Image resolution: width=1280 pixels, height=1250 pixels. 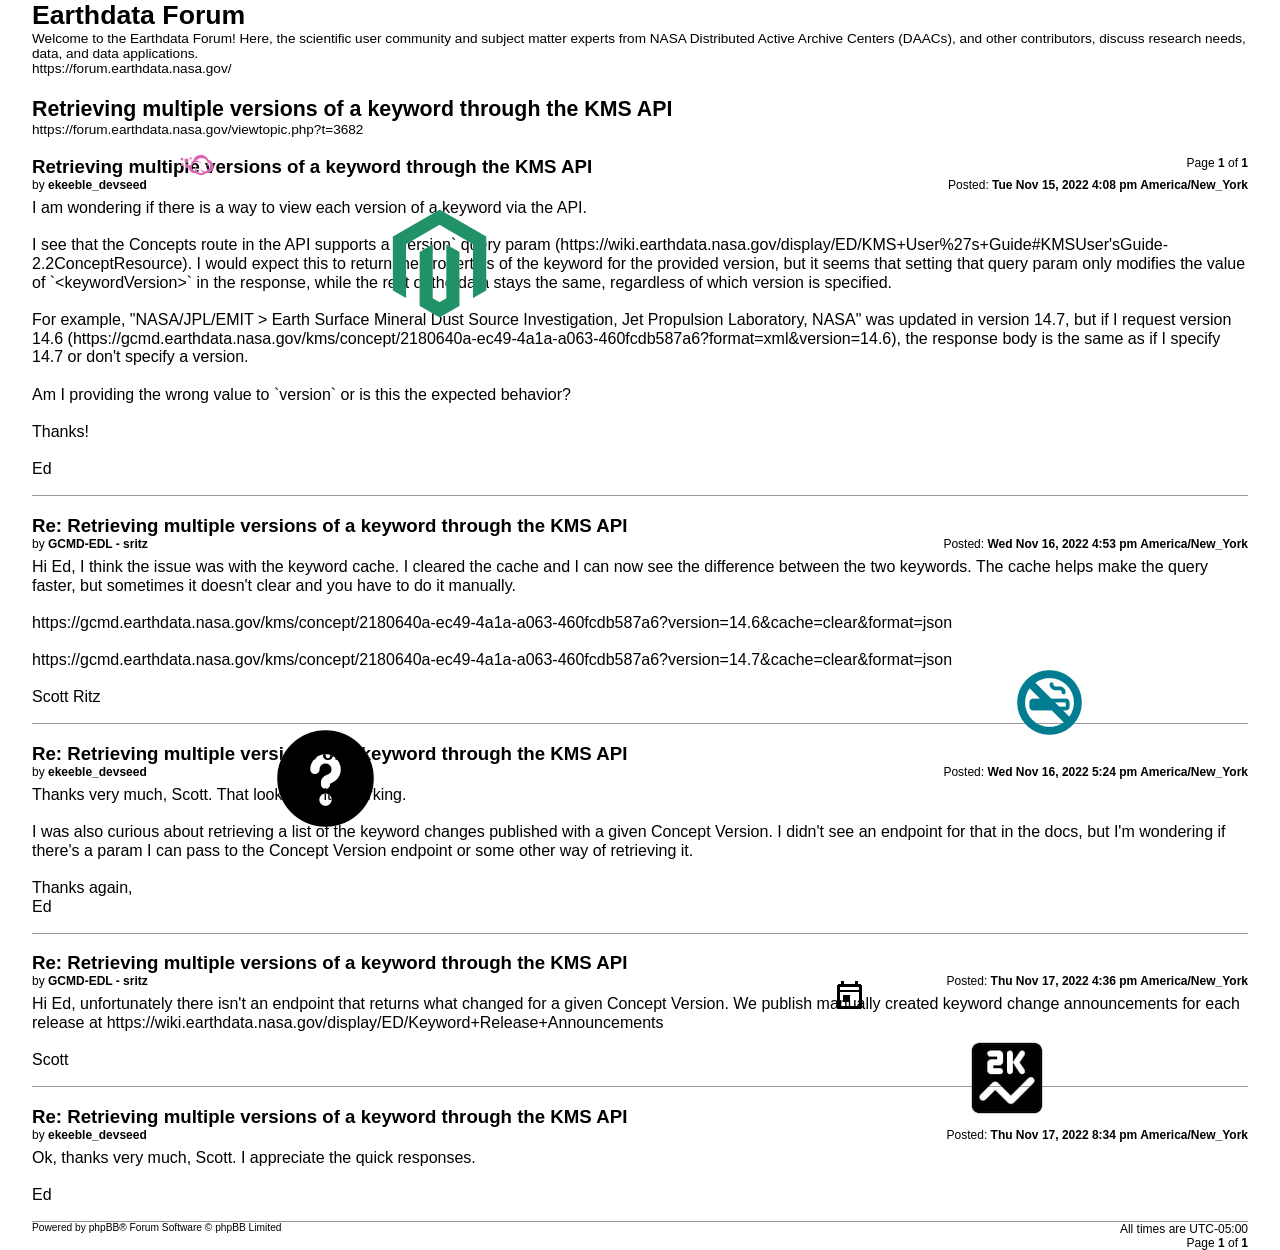 What do you see at coordinates (1007, 1078) in the screenshot?
I see `view score or performance metrics` at bounding box center [1007, 1078].